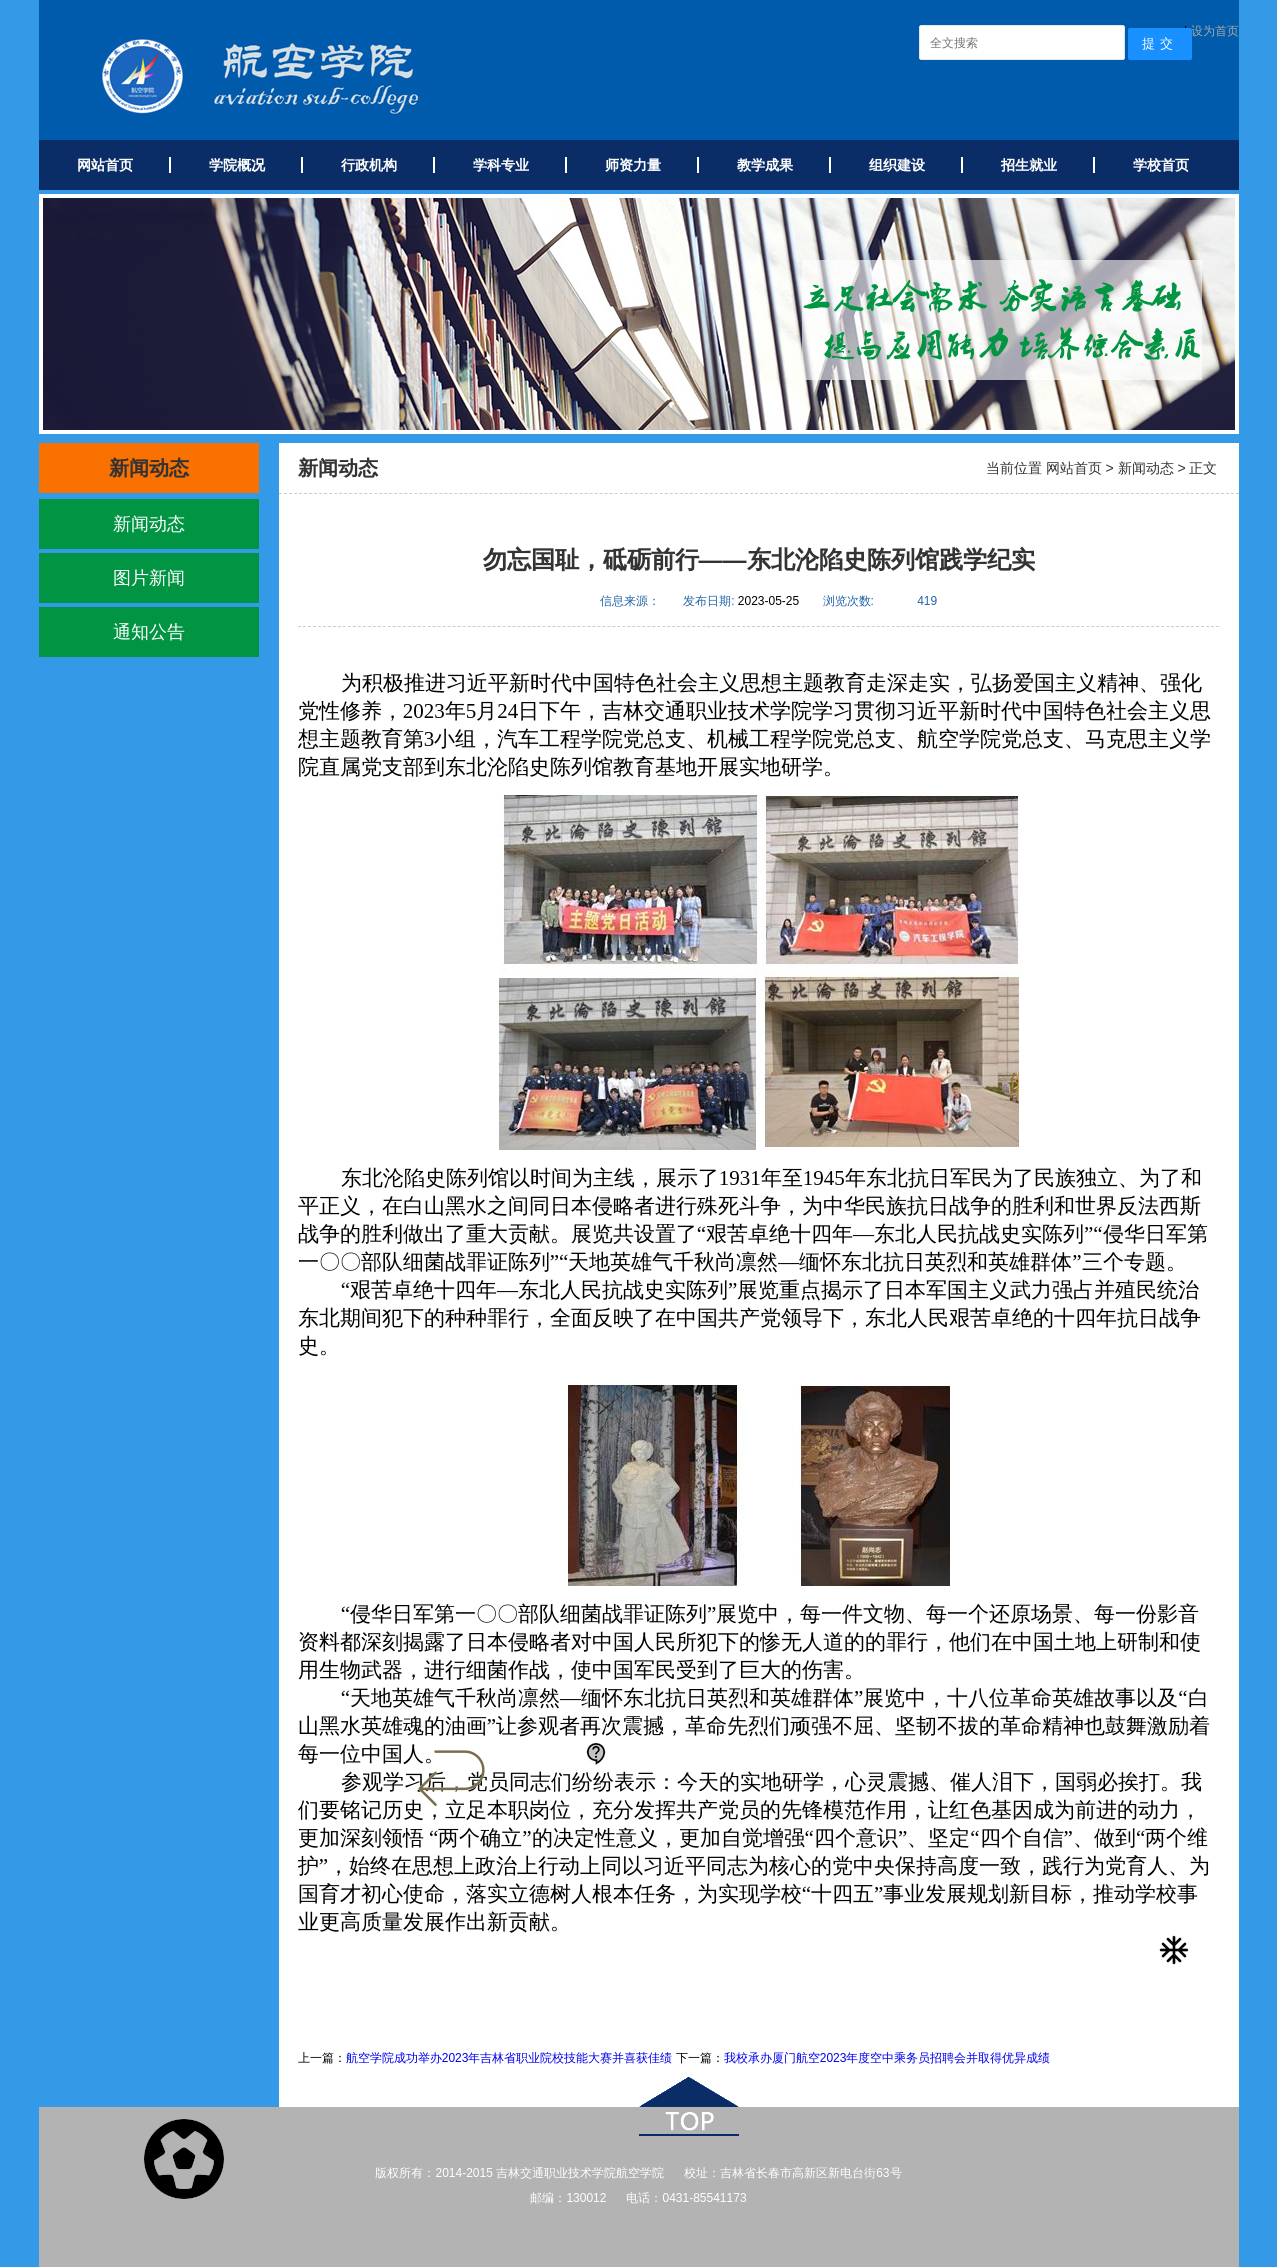 The image size is (1277, 2267). What do you see at coordinates (184, 2159) in the screenshot?
I see `access sports or soccer-related content` at bounding box center [184, 2159].